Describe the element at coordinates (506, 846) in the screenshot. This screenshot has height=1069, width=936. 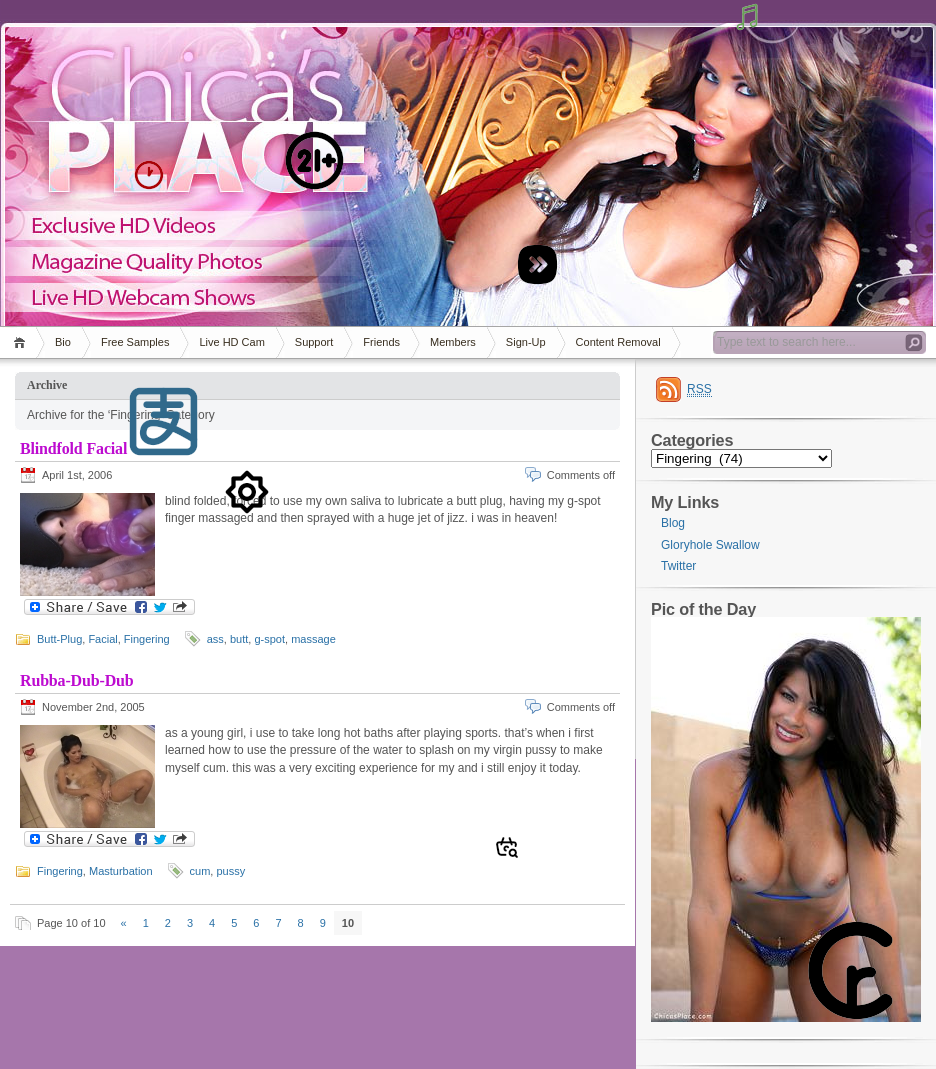
I see `search items in your shopping basket` at that location.